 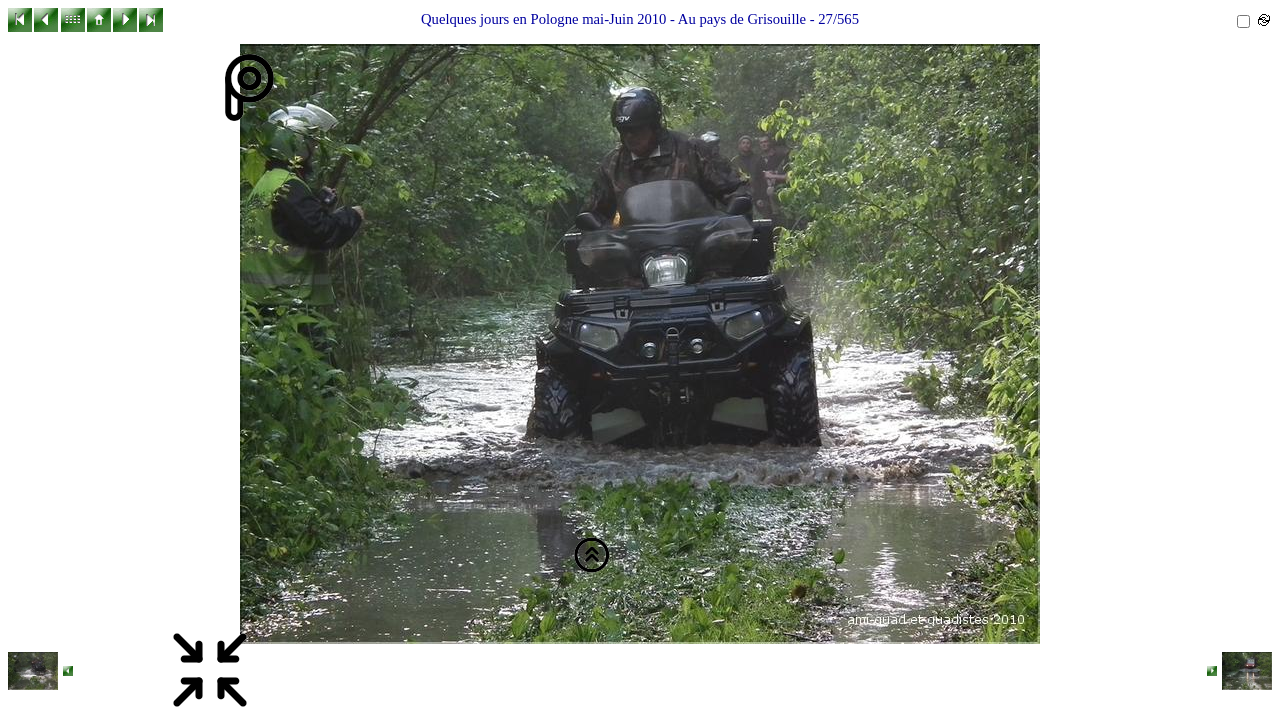 I want to click on scroll to top of page, so click(x=592, y=555).